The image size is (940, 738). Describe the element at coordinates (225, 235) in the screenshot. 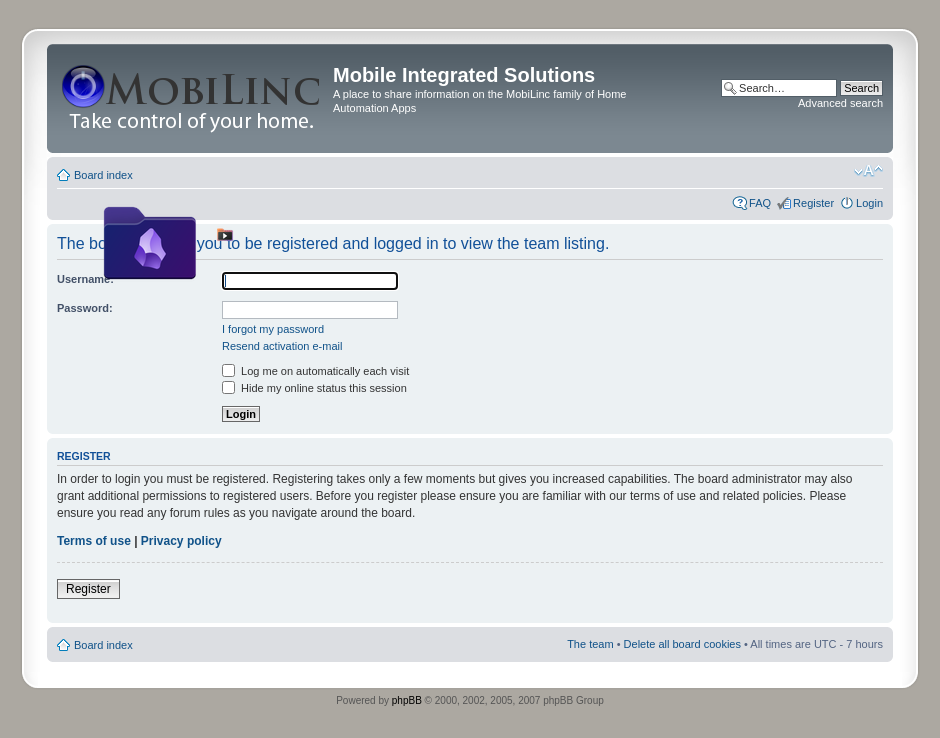

I see `open your movie files folder` at that location.